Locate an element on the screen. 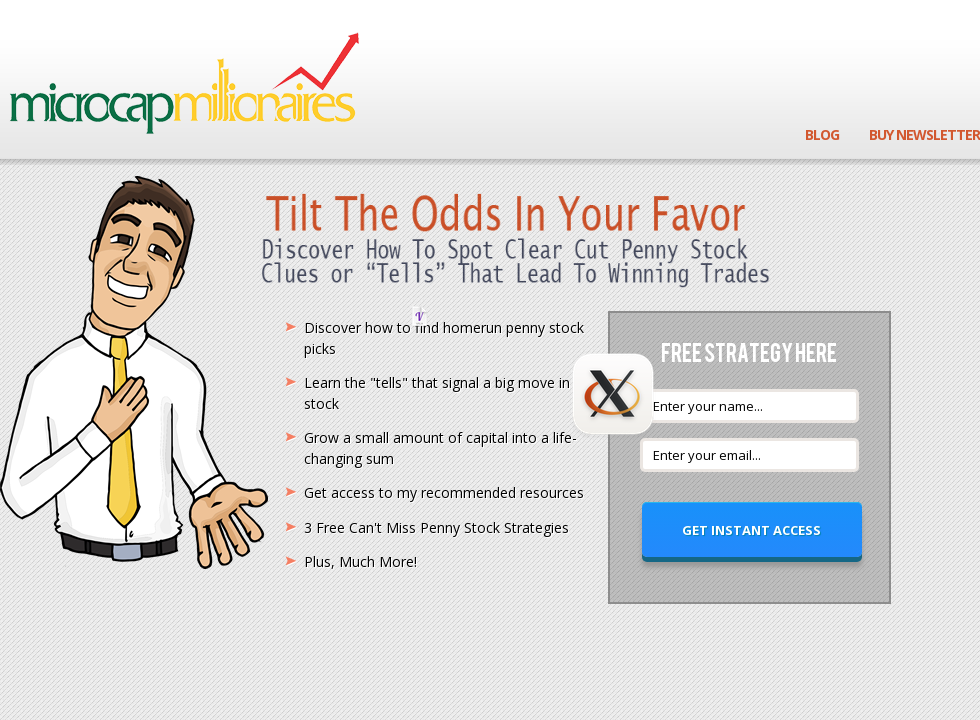  launch xorg display server application is located at coordinates (613, 394).